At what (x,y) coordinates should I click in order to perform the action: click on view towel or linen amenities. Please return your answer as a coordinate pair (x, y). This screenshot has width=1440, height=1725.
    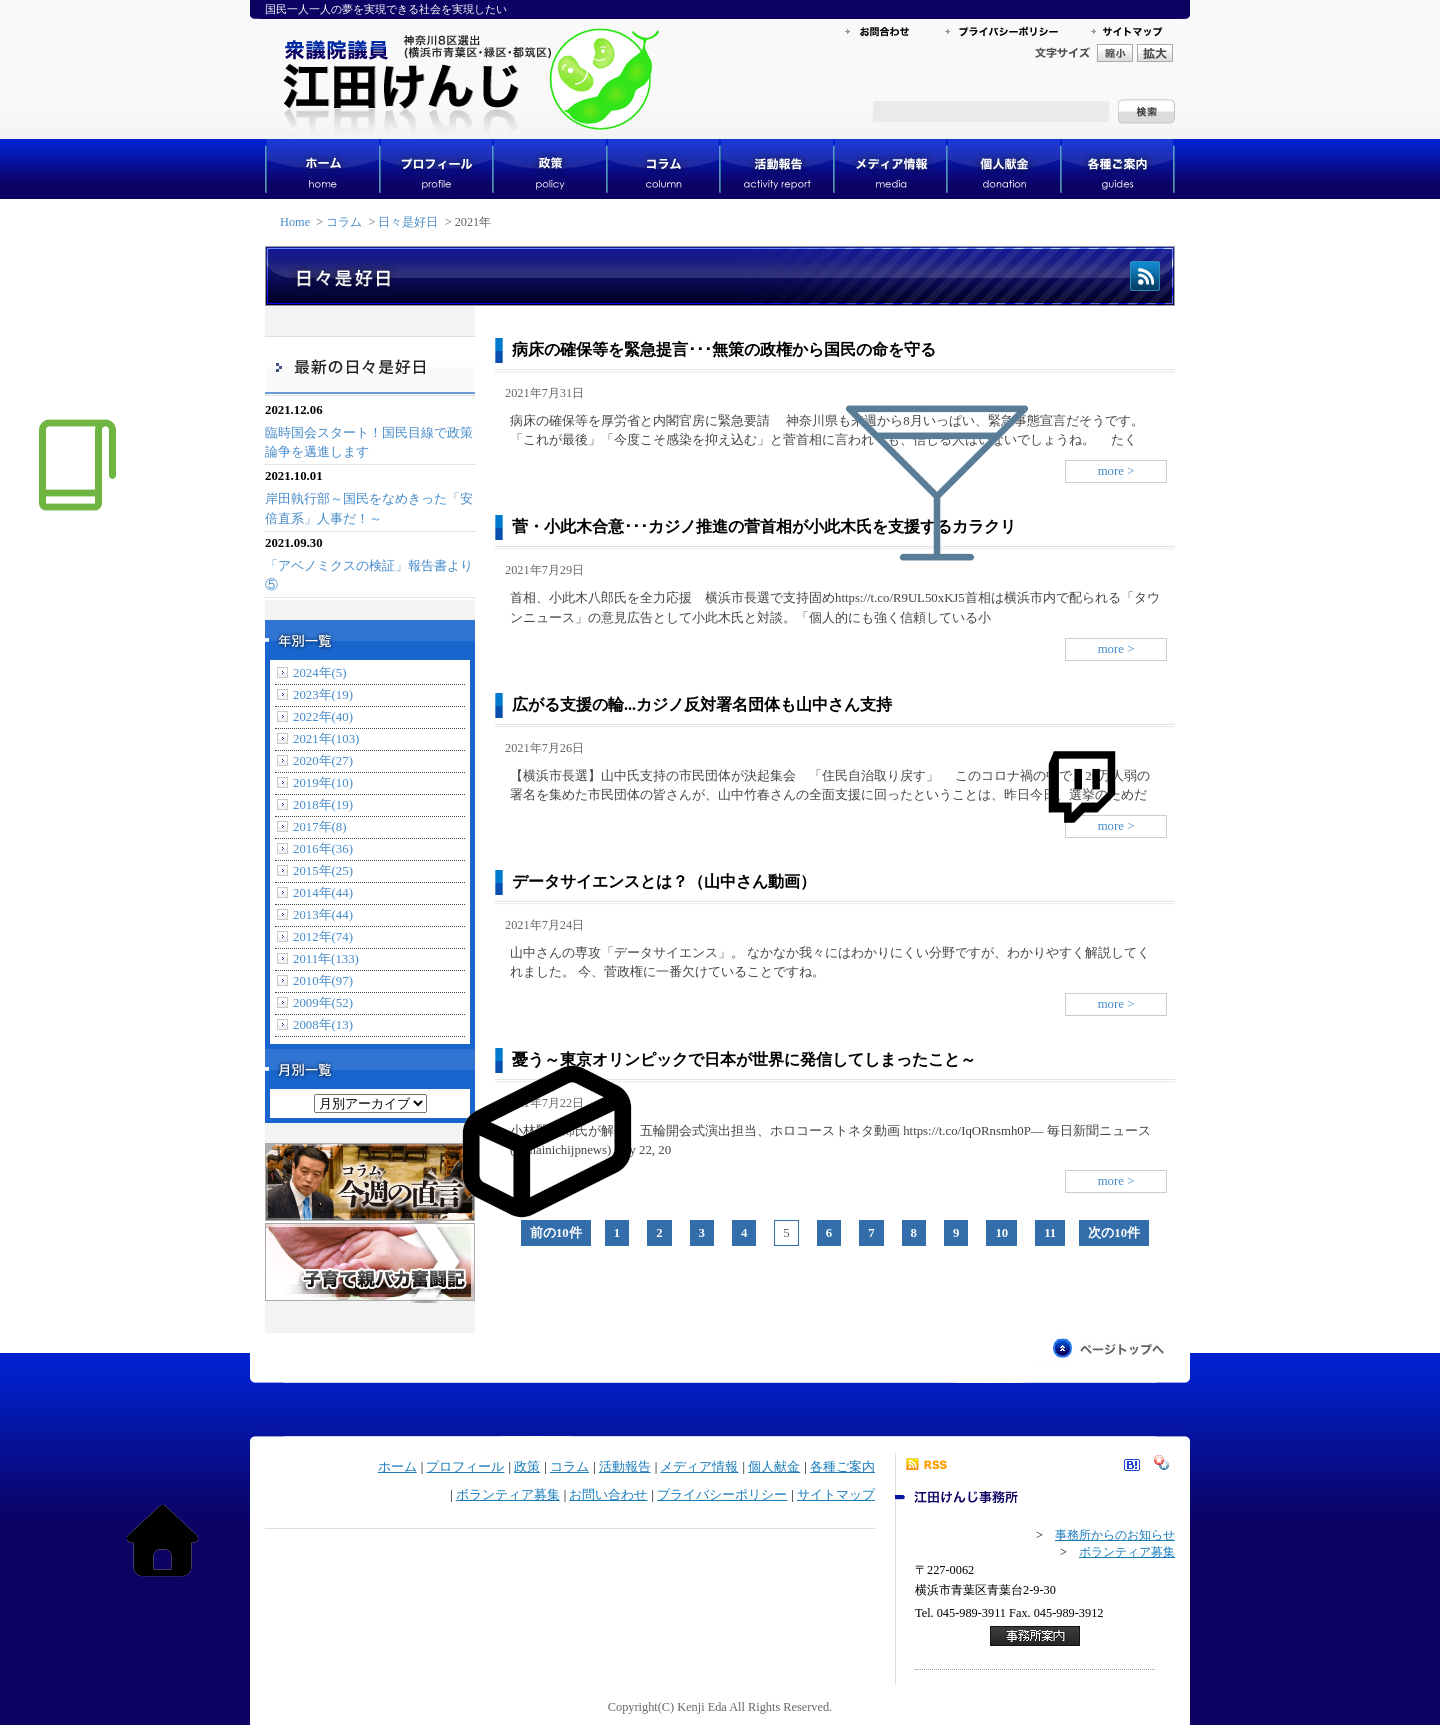
    Looking at the image, I should click on (74, 465).